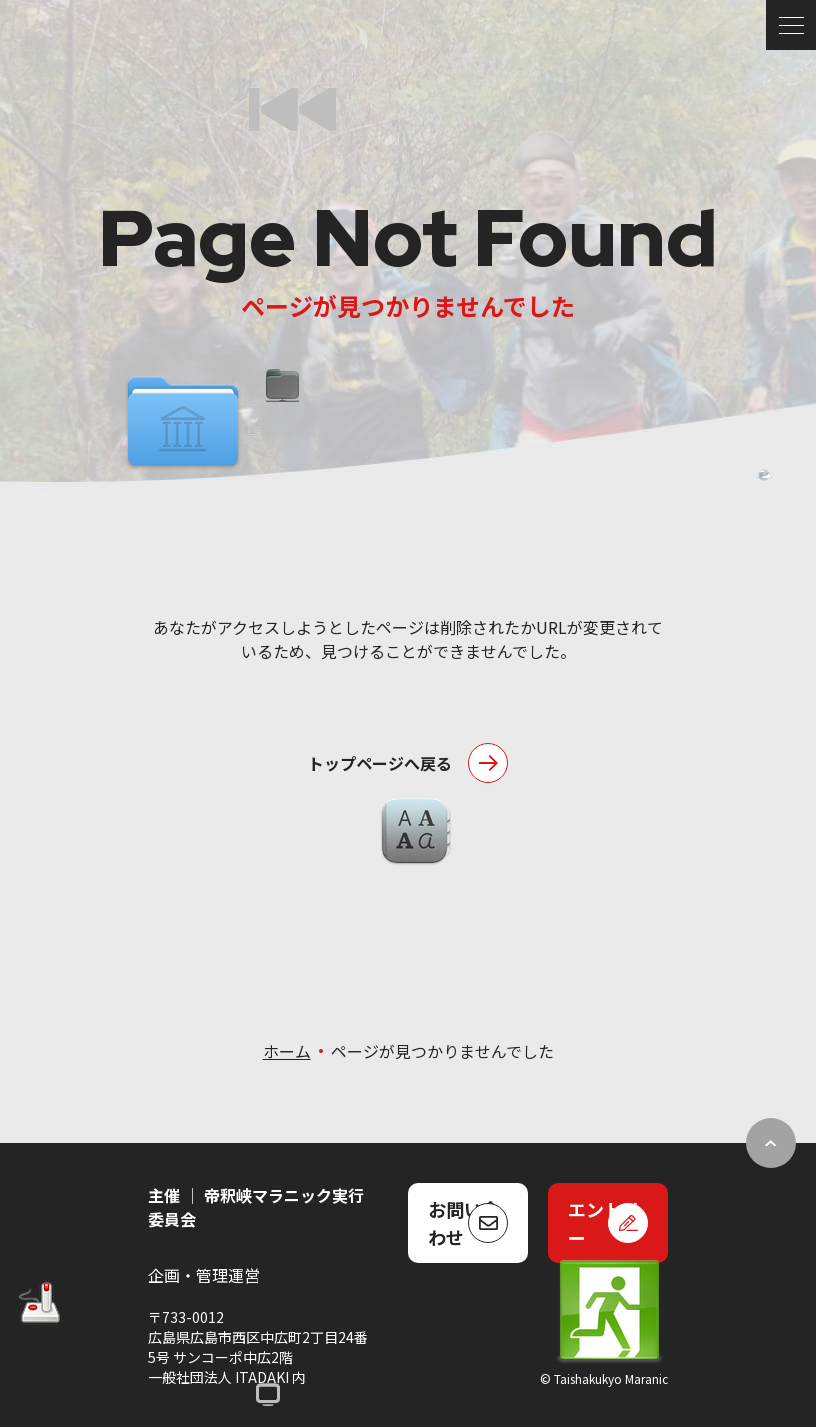  I want to click on open the system library folder, so click(183, 421).